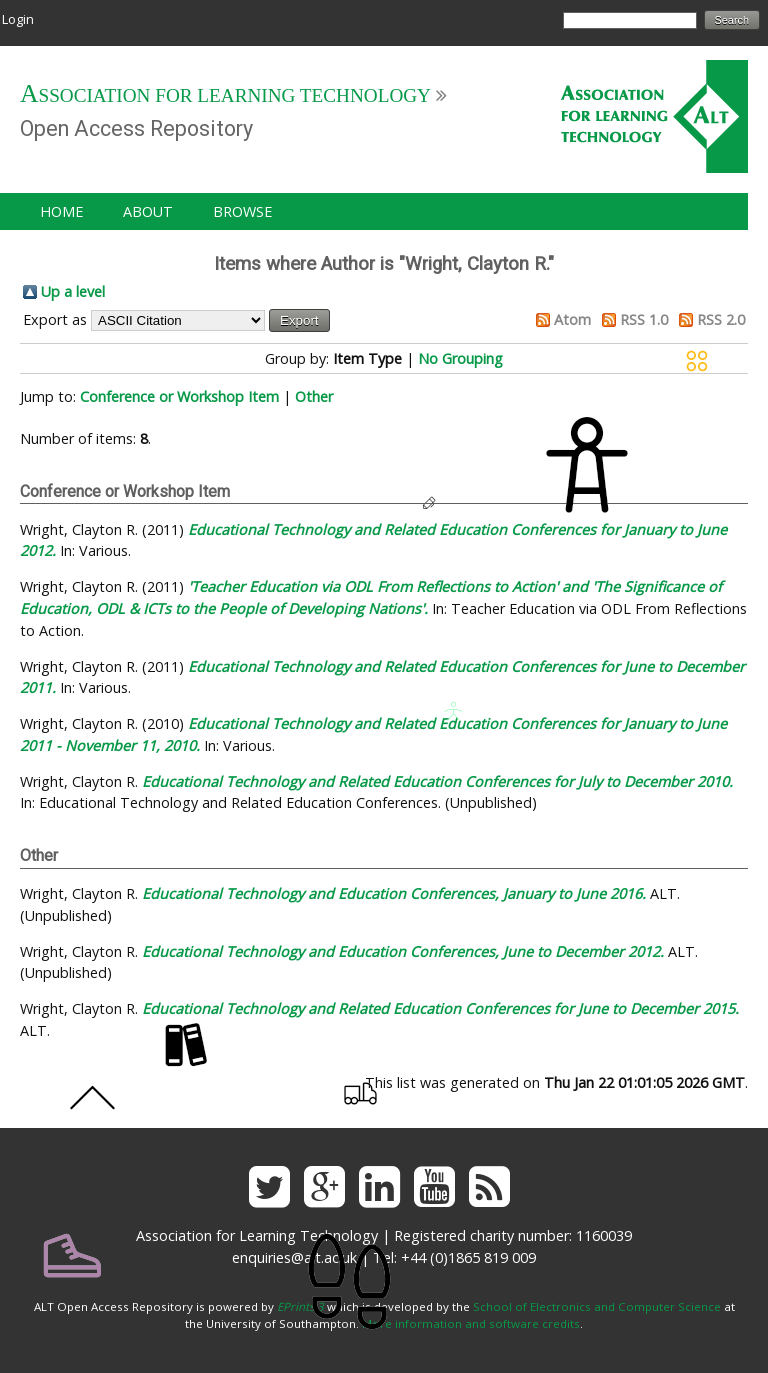  I want to click on open app grid or dashboard, so click(697, 361).